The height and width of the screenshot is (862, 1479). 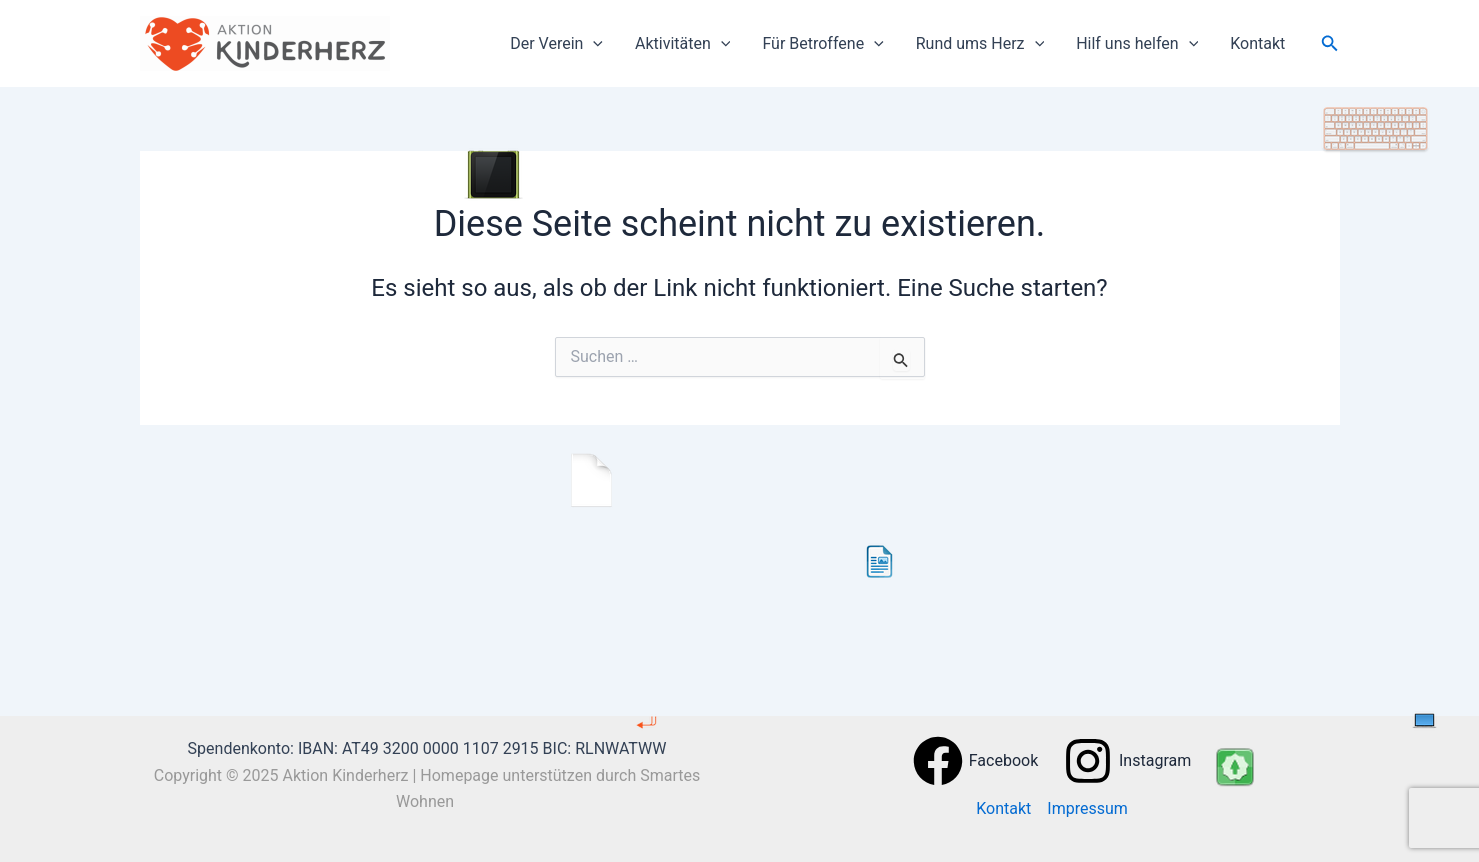 I want to click on connect to a bluetooth keyboard, so click(x=1375, y=128).